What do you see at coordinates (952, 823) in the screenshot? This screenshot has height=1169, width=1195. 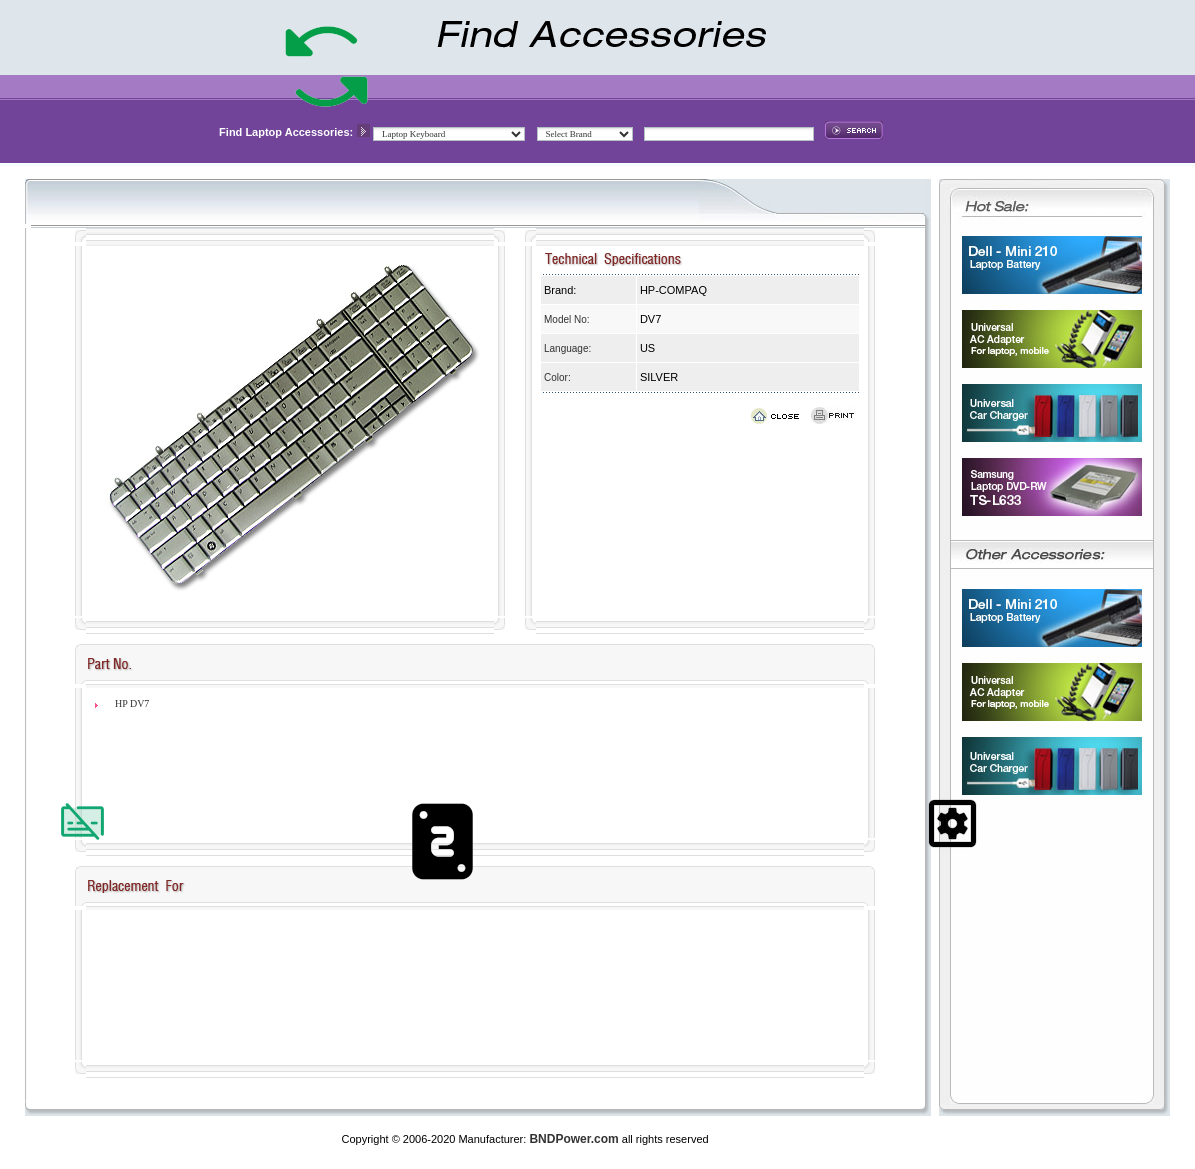 I see `access application settings` at bounding box center [952, 823].